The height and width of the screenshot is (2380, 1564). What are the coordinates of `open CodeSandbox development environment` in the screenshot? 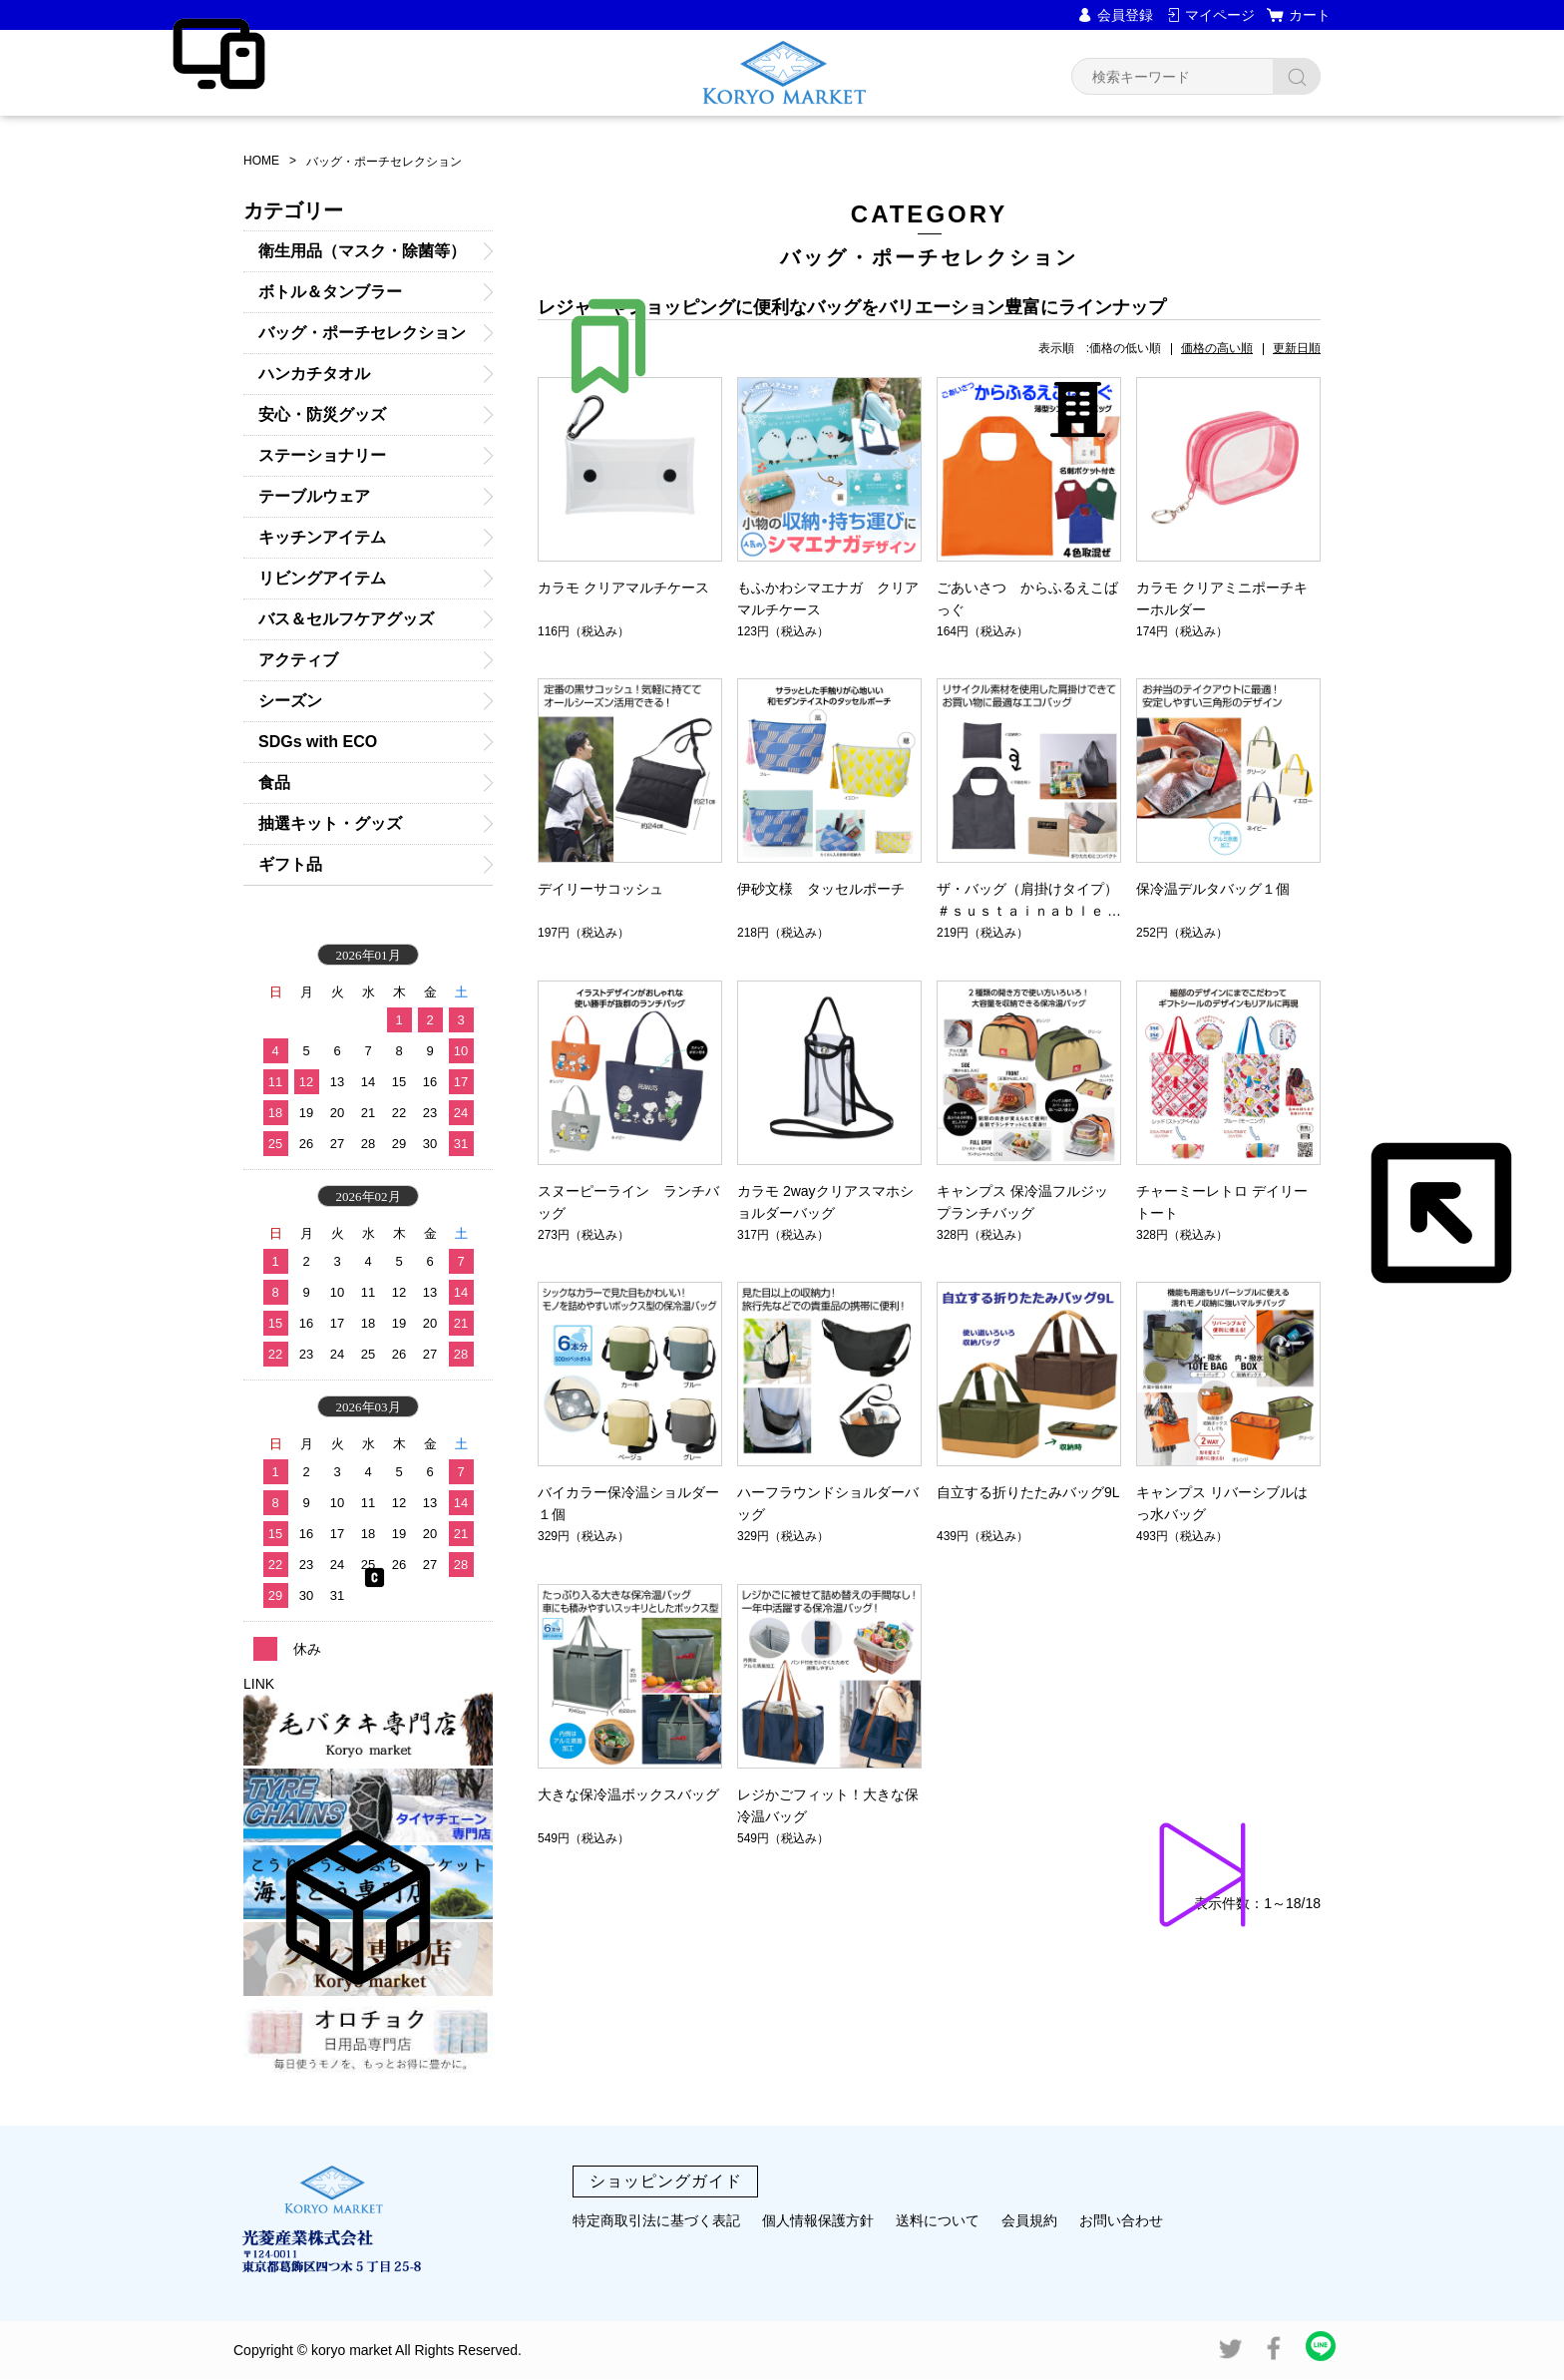 It's located at (358, 1907).